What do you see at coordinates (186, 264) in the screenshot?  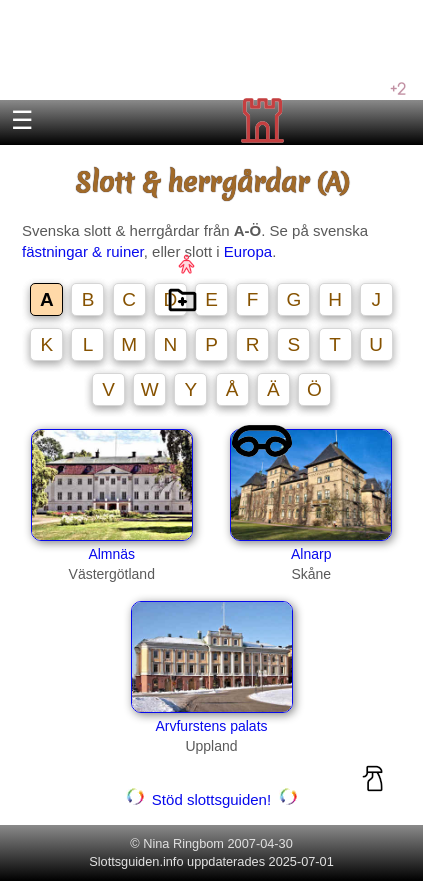 I see `access your profile or account` at bounding box center [186, 264].